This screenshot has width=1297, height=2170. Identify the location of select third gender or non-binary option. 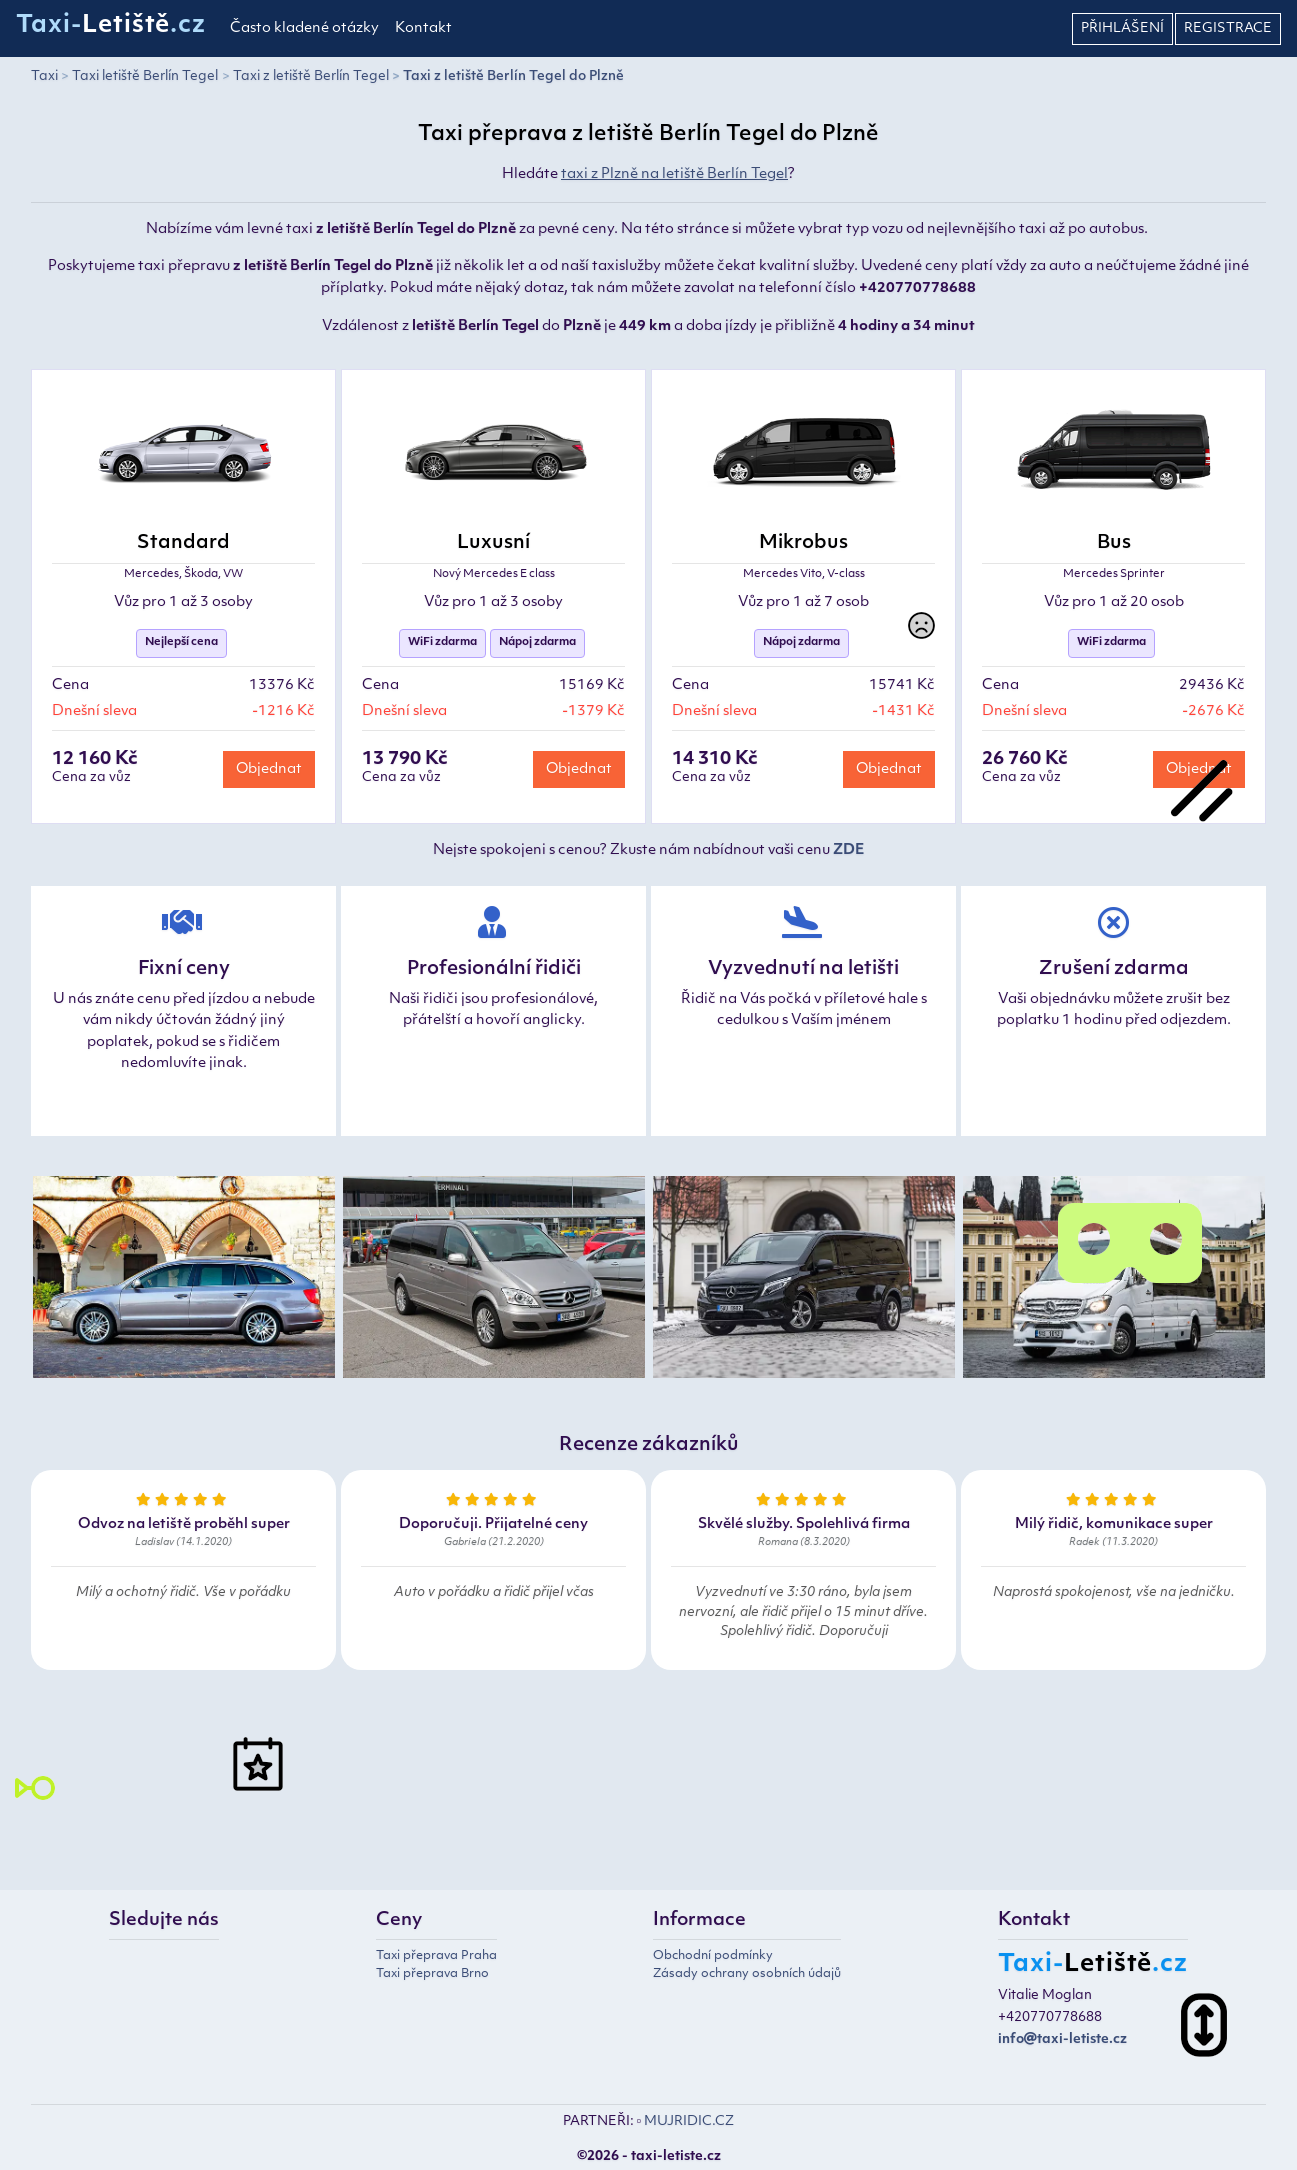
(35, 1788).